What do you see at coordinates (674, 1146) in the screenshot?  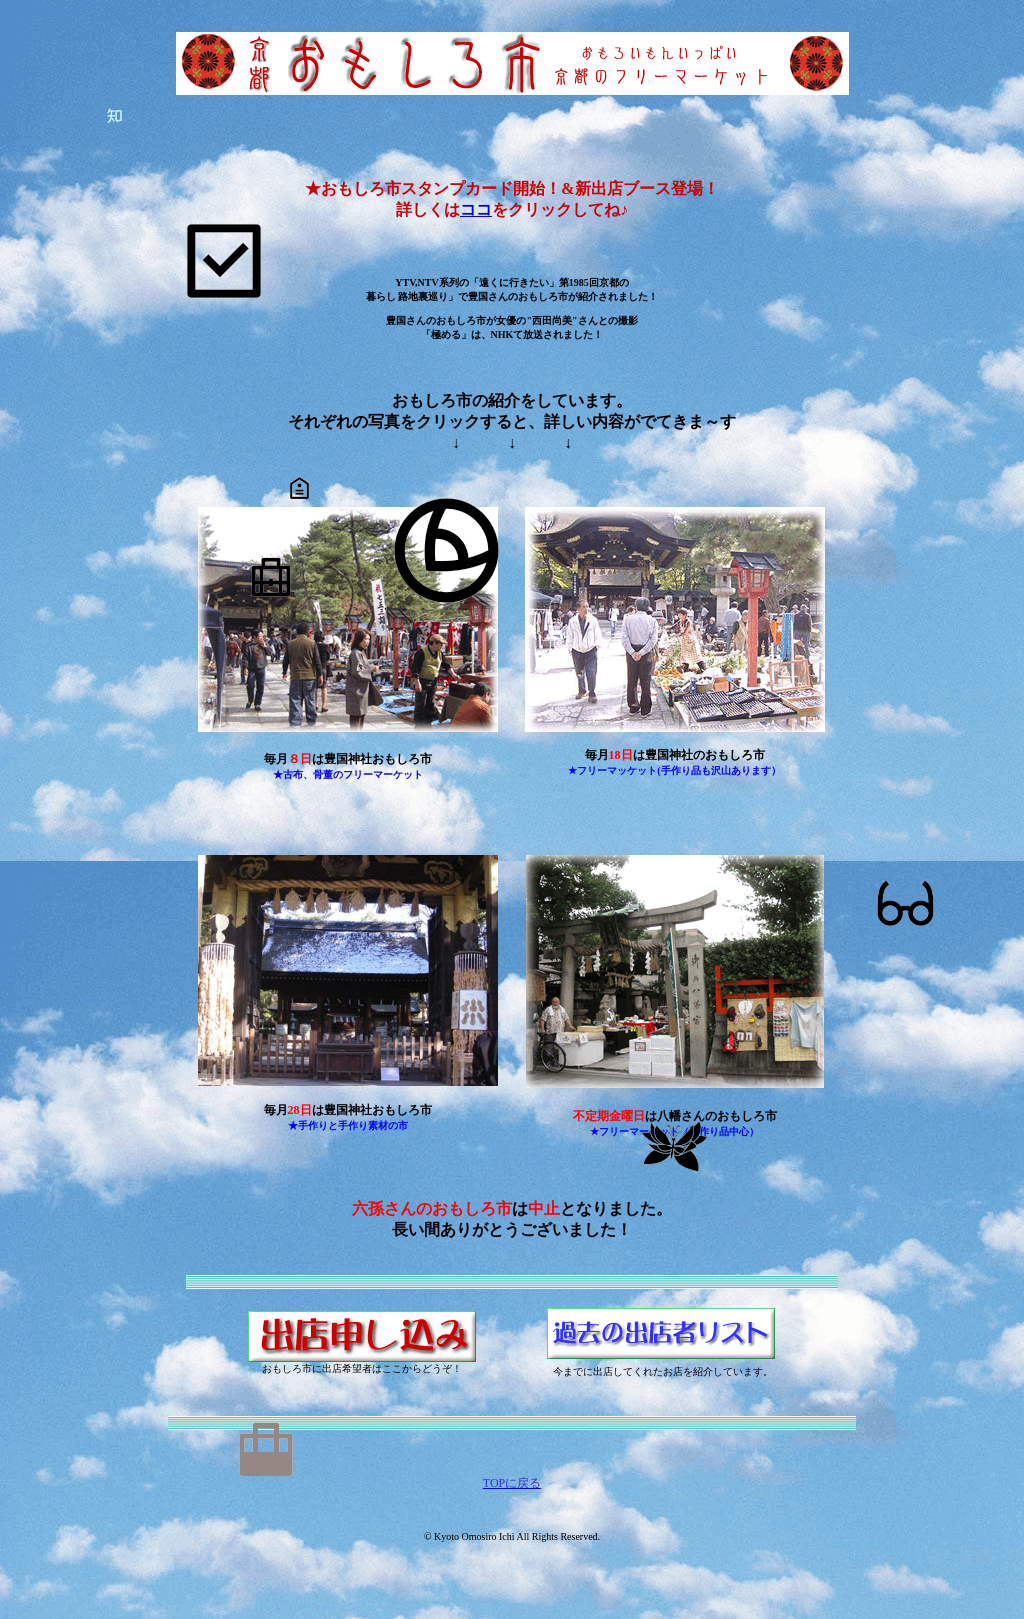 I see `wiki.js documentation or knowledge base` at bounding box center [674, 1146].